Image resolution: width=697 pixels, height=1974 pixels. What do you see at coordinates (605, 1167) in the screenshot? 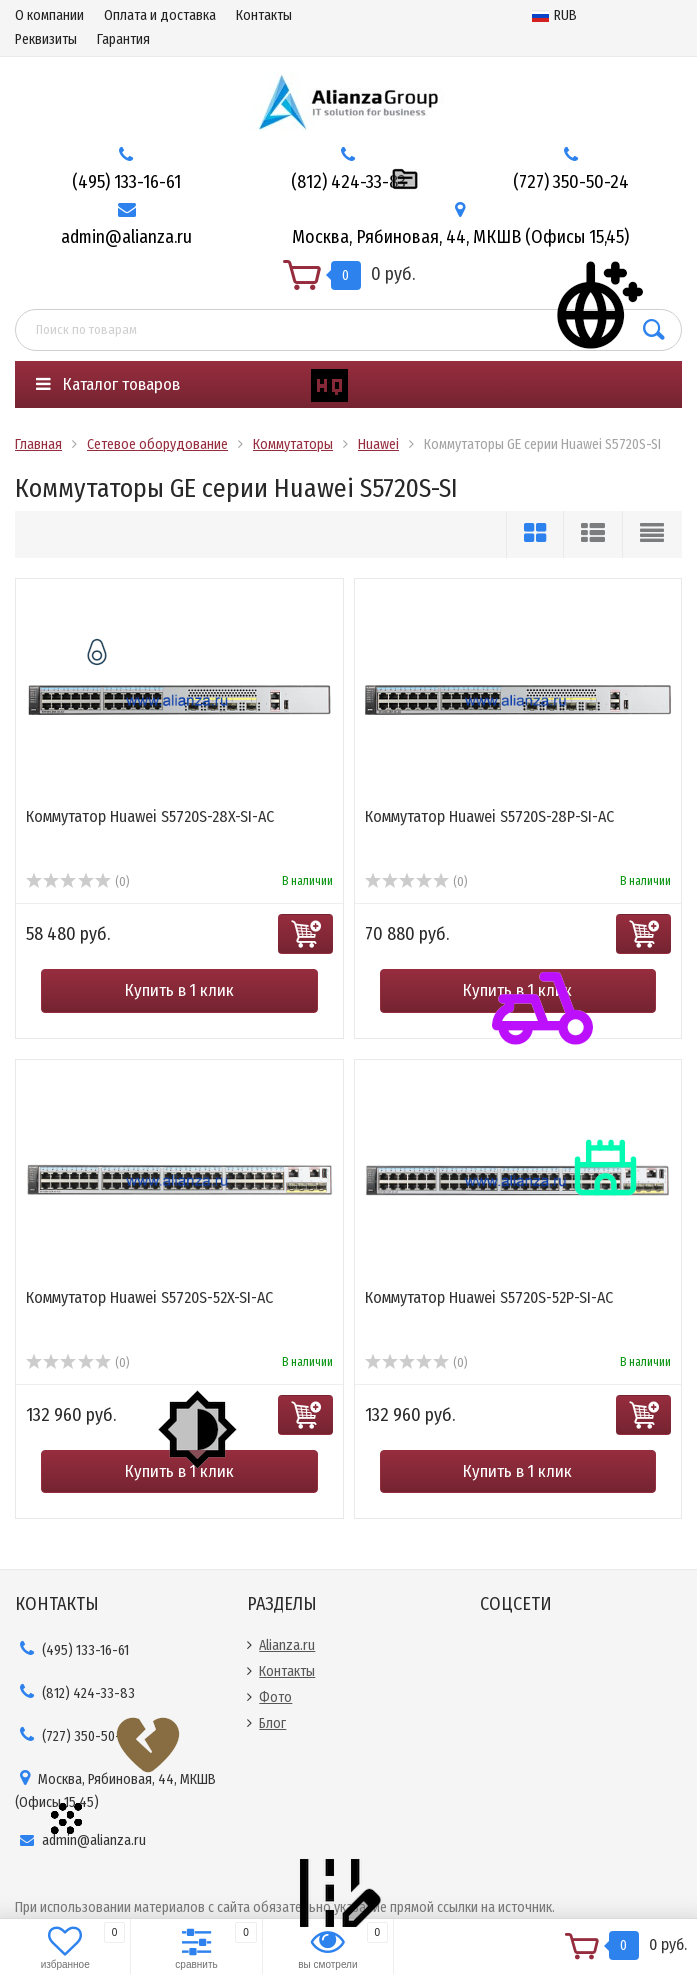
I see `access castle or fortress-themed game` at bounding box center [605, 1167].